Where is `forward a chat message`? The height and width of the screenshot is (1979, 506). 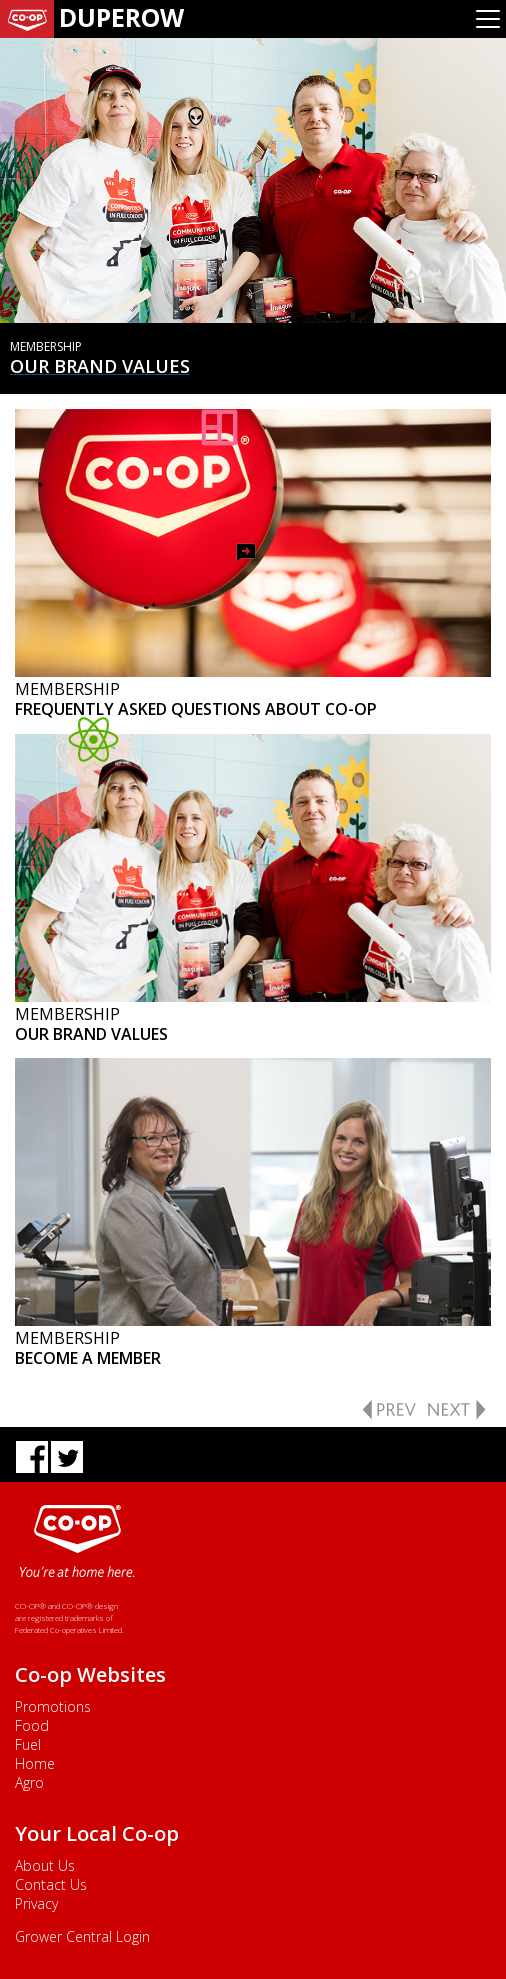
forward a chat message is located at coordinates (246, 552).